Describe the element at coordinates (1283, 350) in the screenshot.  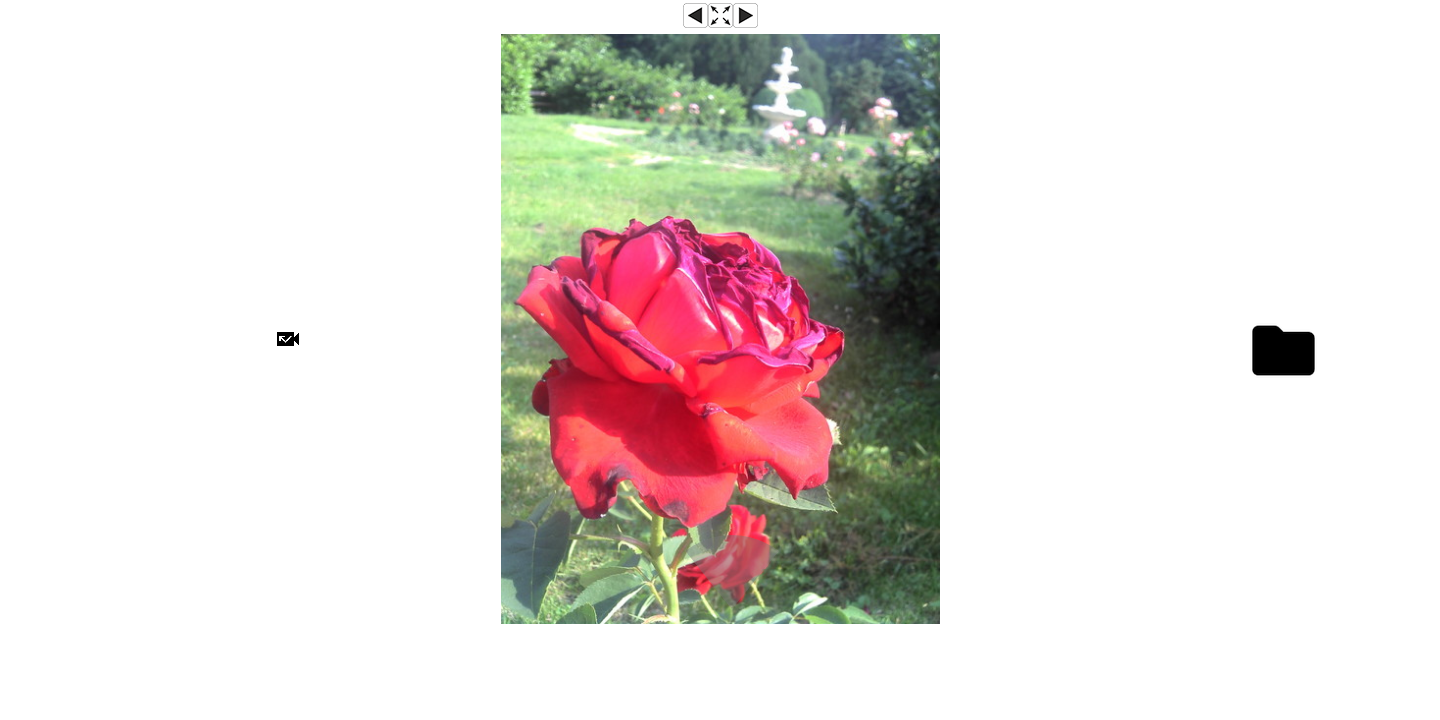
I see `access your files and documents` at that location.